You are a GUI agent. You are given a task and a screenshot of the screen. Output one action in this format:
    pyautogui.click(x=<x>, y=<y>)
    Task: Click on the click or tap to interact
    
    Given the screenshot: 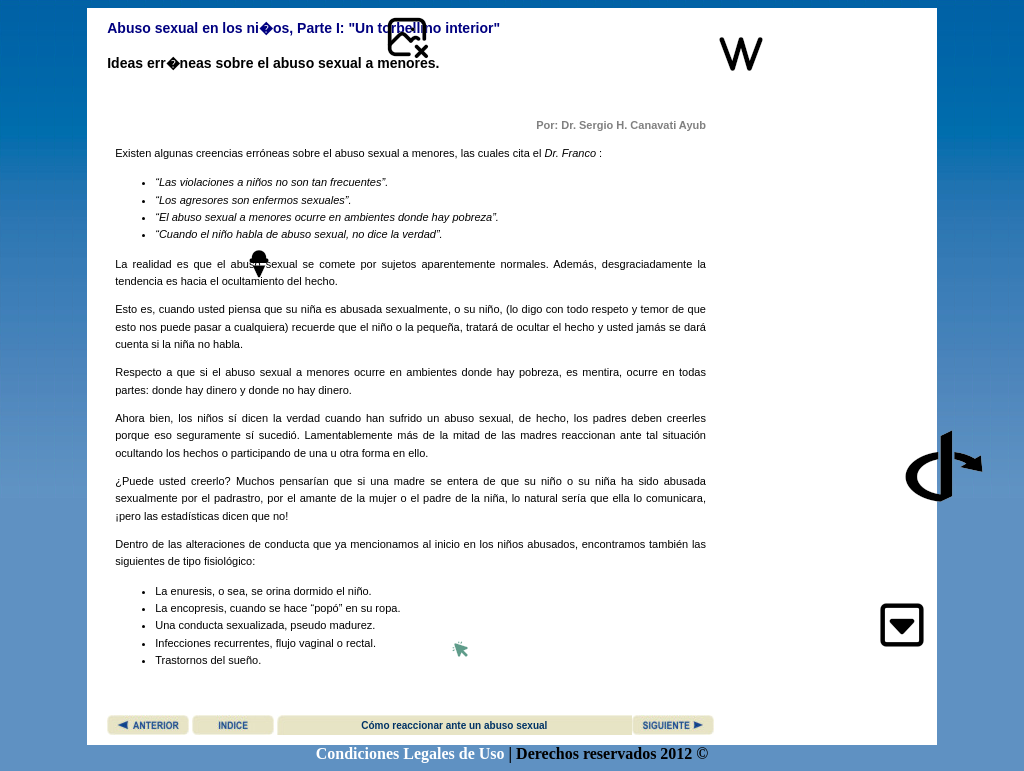 What is the action you would take?
    pyautogui.click(x=461, y=650)
    